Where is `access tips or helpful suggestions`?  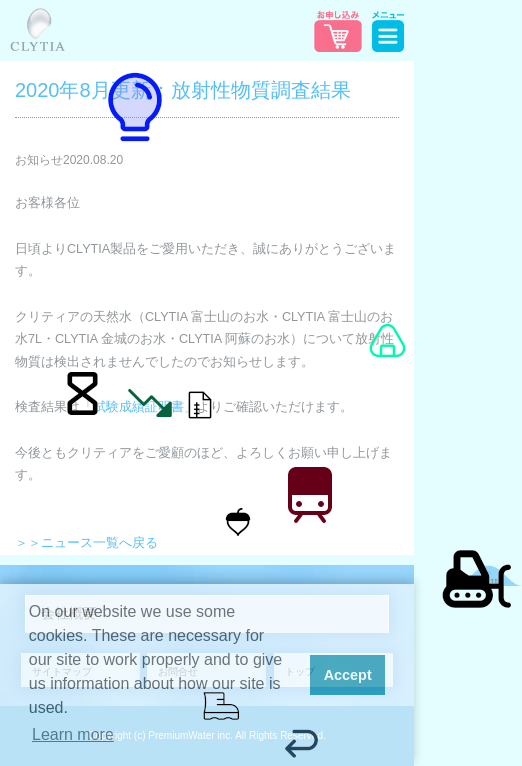 access tips or helpful suggestions is located at coordinates (135, 107).